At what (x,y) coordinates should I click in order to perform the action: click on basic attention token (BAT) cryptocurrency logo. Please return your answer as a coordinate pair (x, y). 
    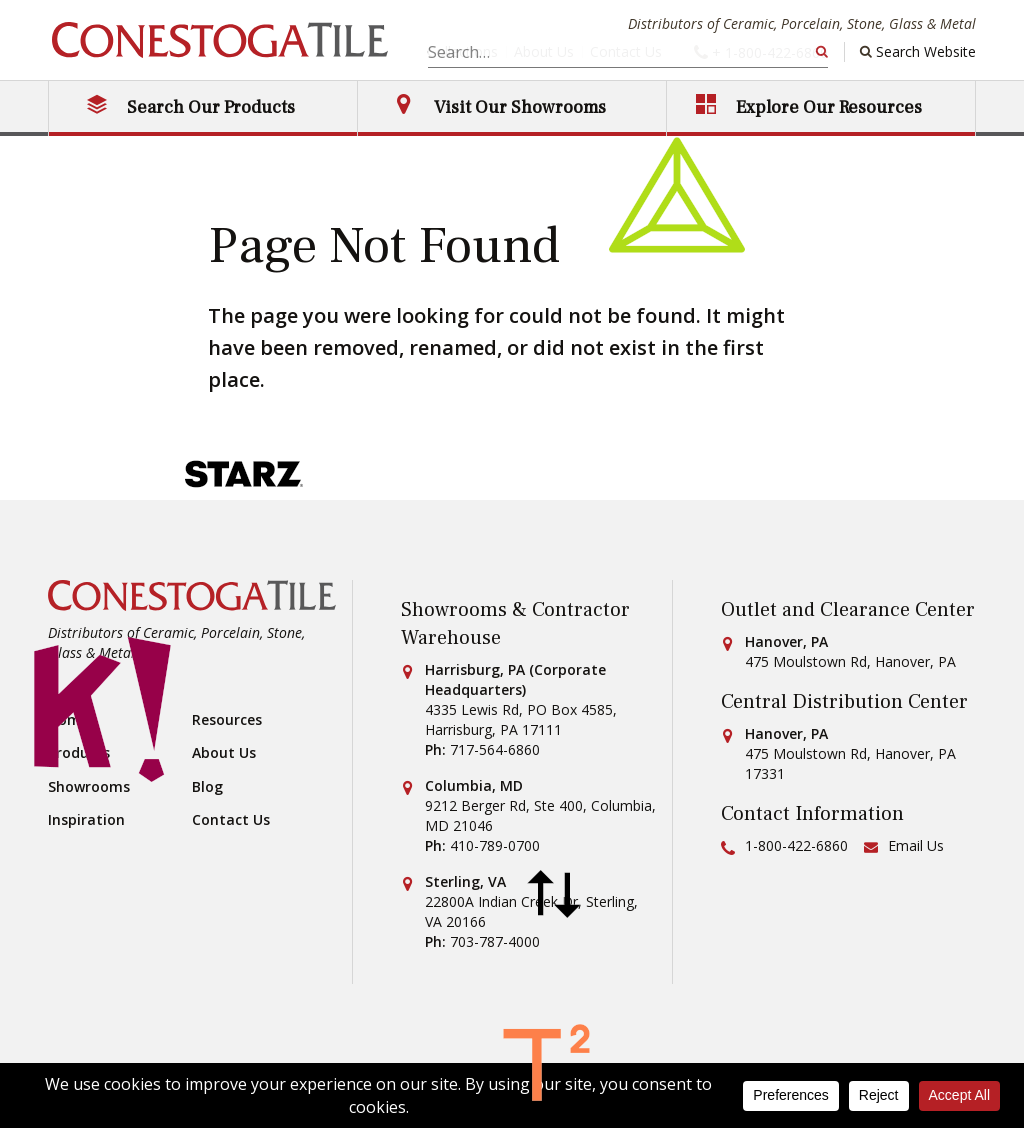
    Looking at the image, I should click on (677, 195).